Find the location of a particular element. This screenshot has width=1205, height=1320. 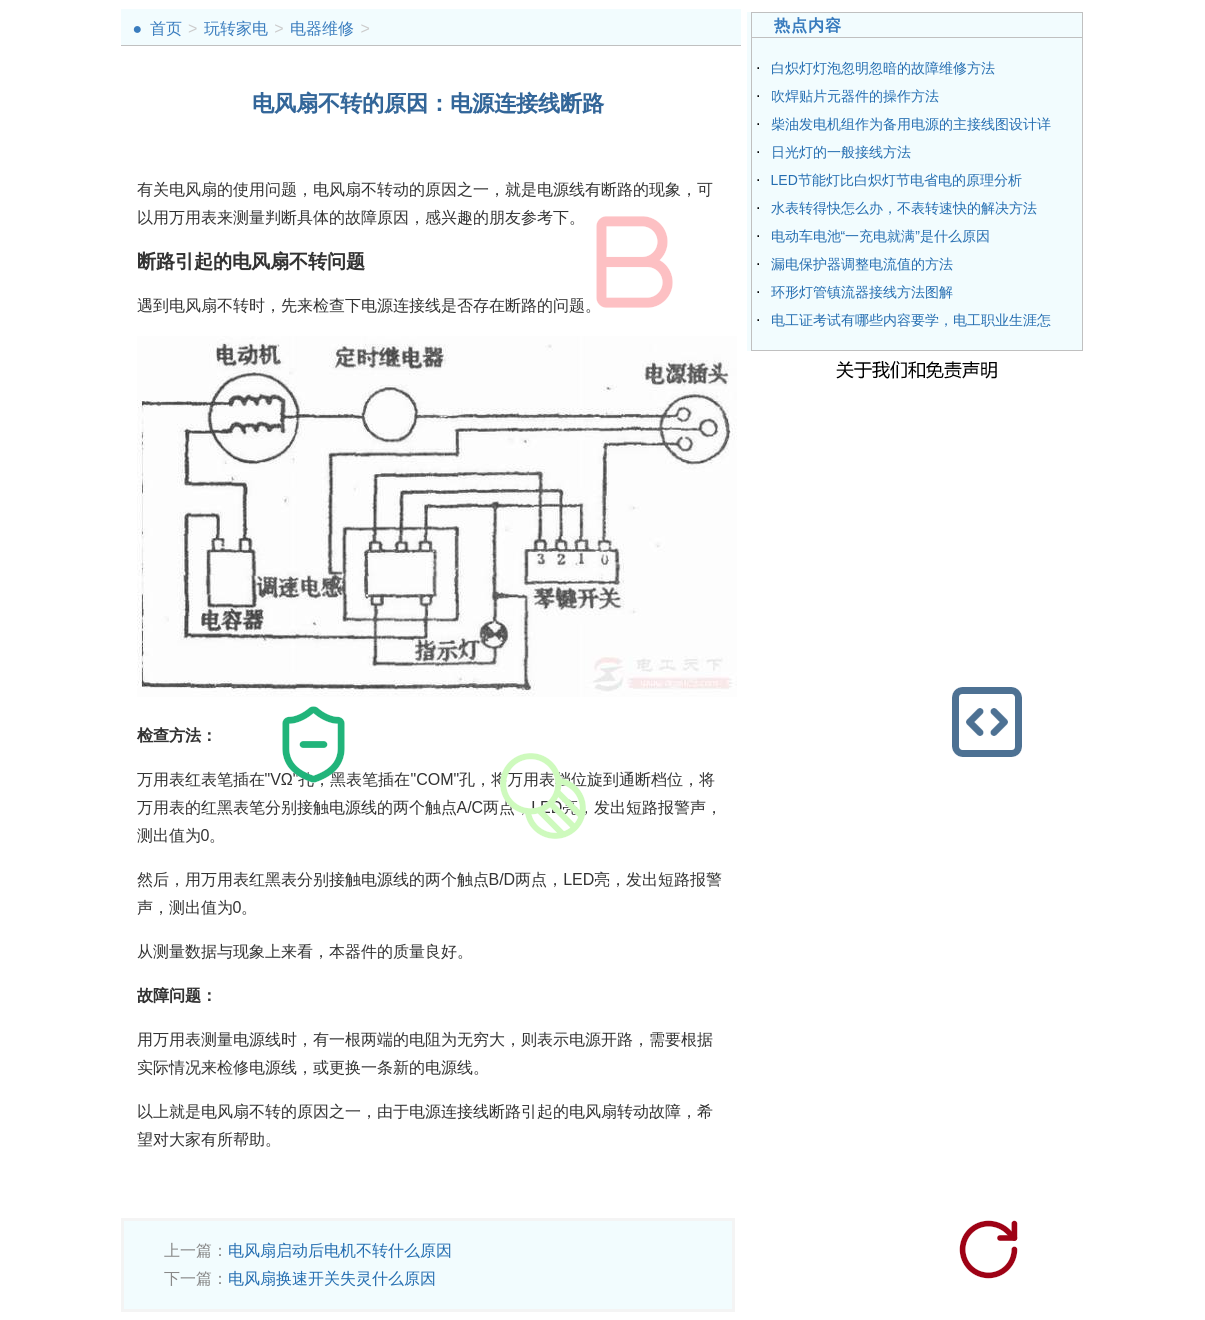

redo or repeat the last action is located at coordinates (988, 1249).